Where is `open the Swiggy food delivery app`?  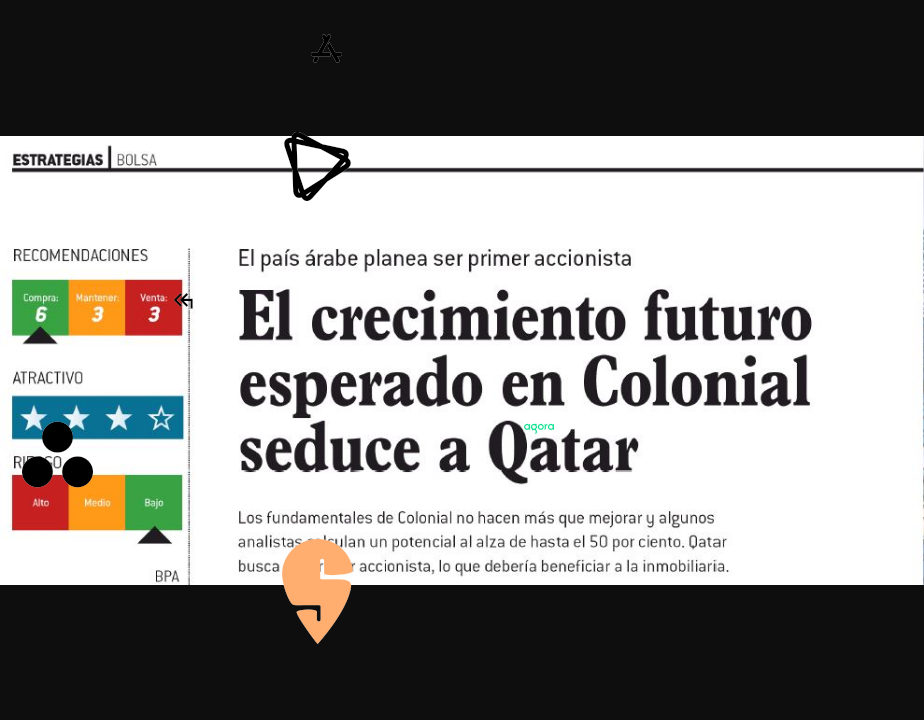
open the Swiggy food delivery app is located at coordinates (317, 591).